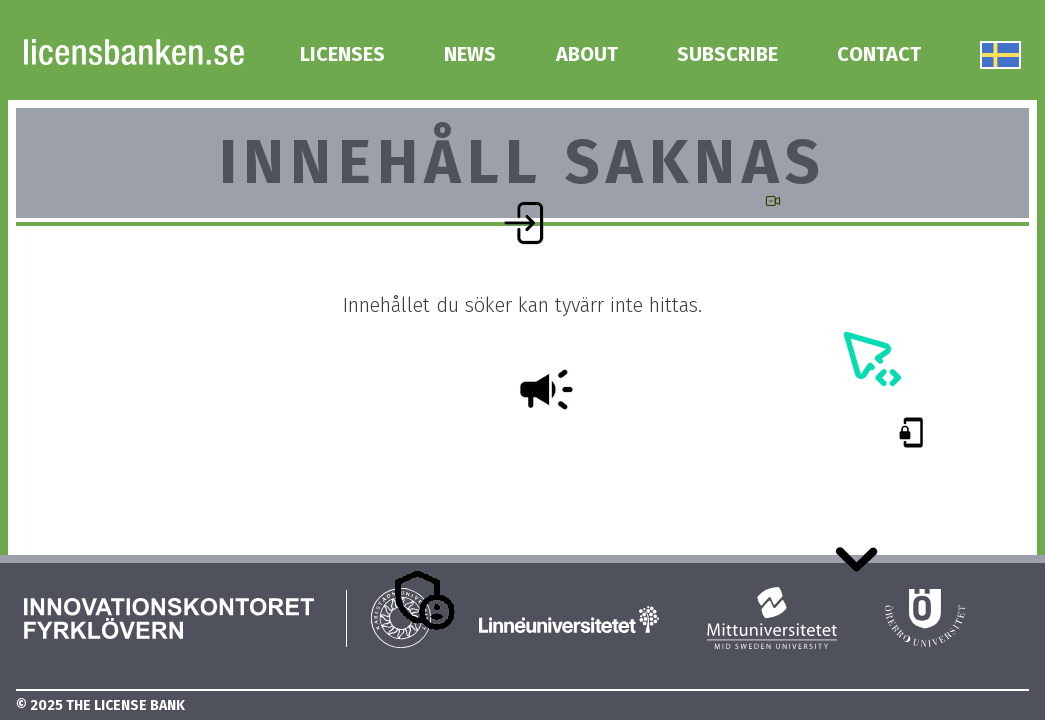 This screenshot has width=1045, height=720. What do you see at coordinates (422, 597) in the screenshot?
I see `access admin or user security settings` at bounding box center [422, 597].